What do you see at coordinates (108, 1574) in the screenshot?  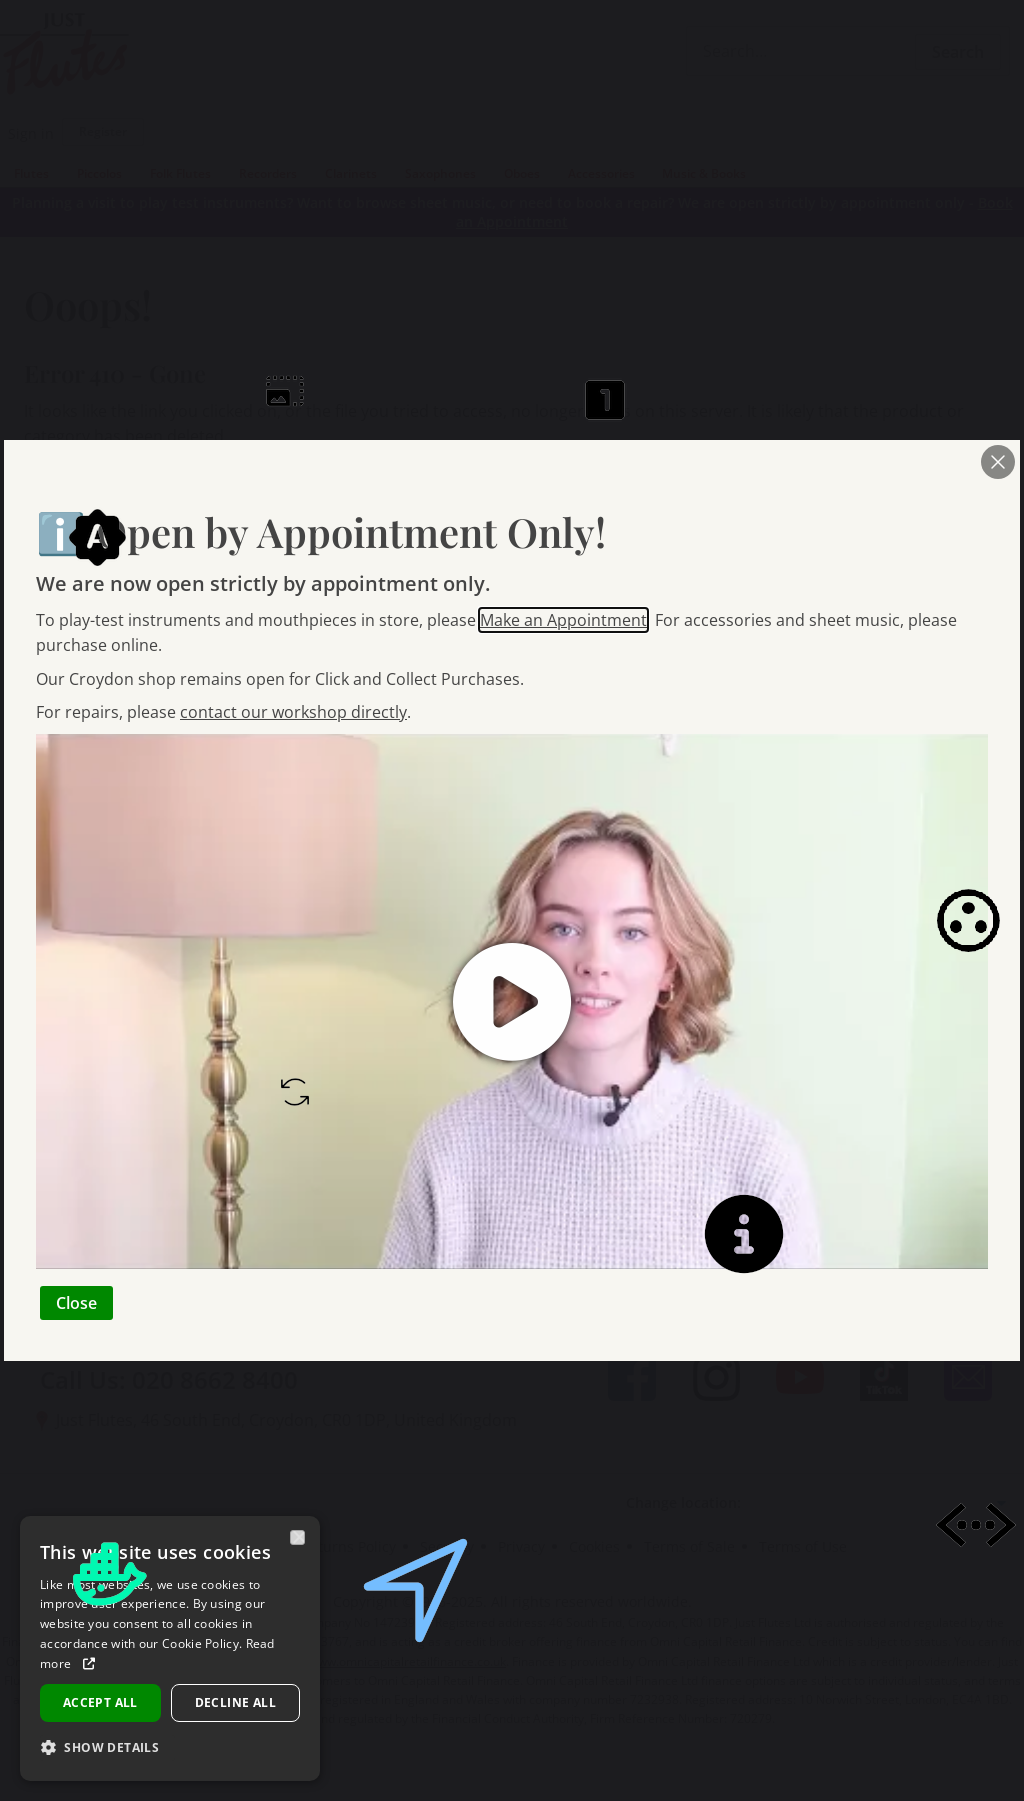 I see `docker container management` at bounding box center [108, 1574].